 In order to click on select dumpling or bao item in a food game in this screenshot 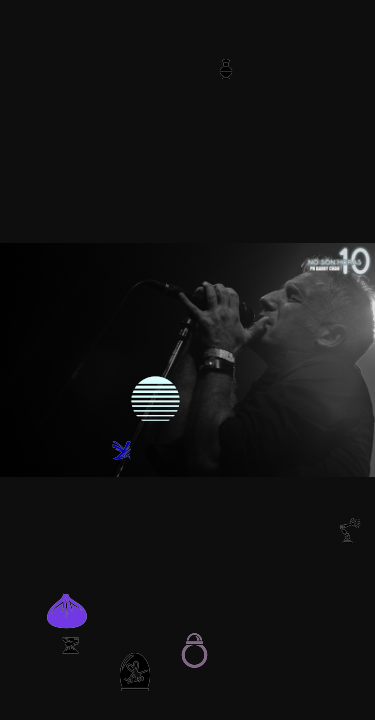, I will do `click(67, 611)`.